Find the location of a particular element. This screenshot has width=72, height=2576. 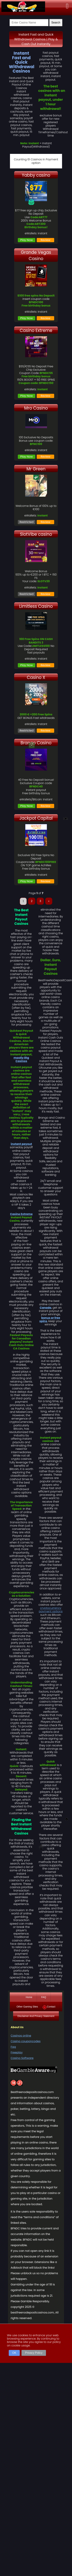

indicates a verified or authenticated account is located at coordinates (67, 1819).